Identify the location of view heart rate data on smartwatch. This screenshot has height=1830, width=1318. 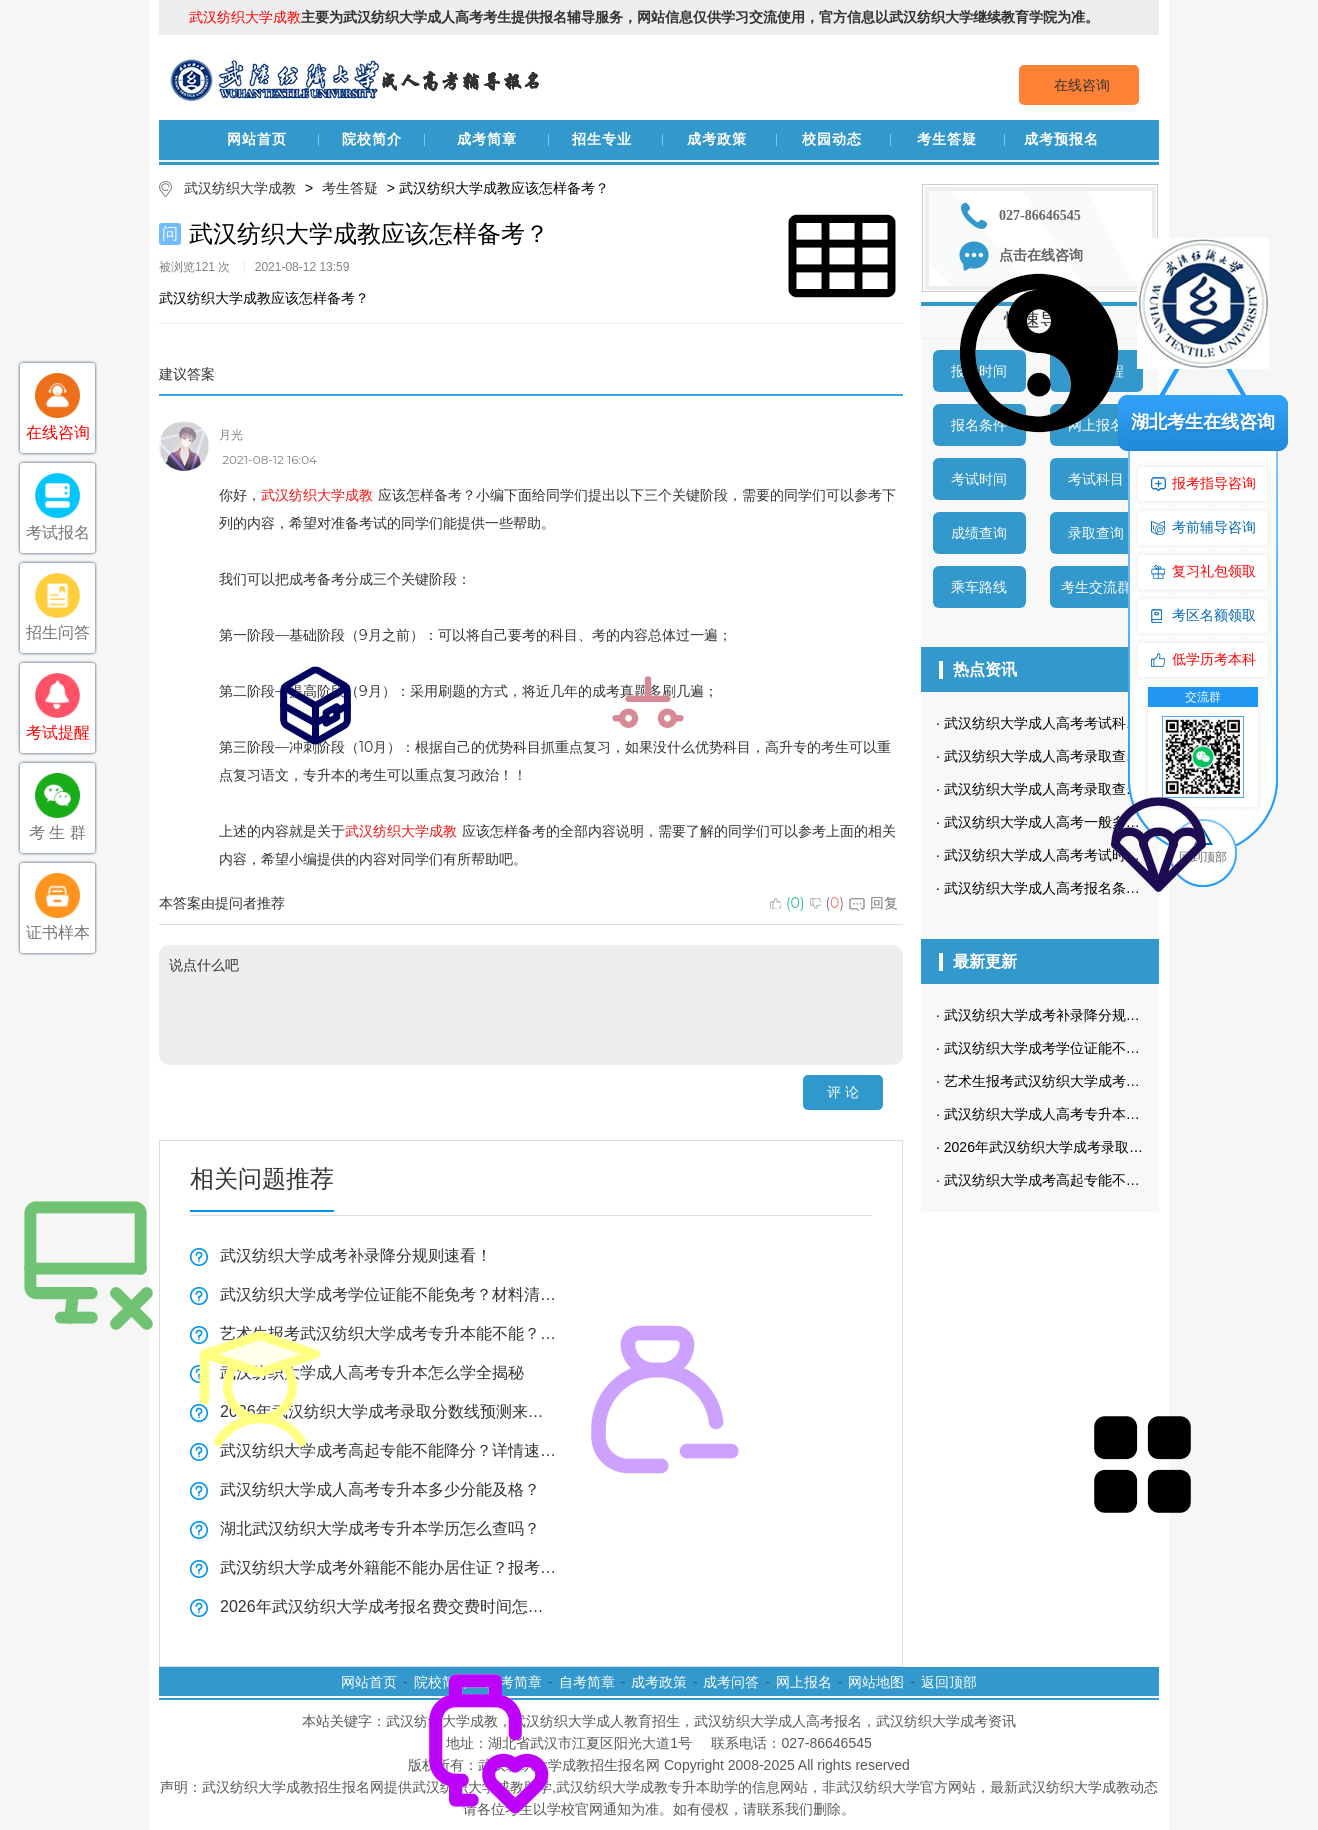
(475, 1740).